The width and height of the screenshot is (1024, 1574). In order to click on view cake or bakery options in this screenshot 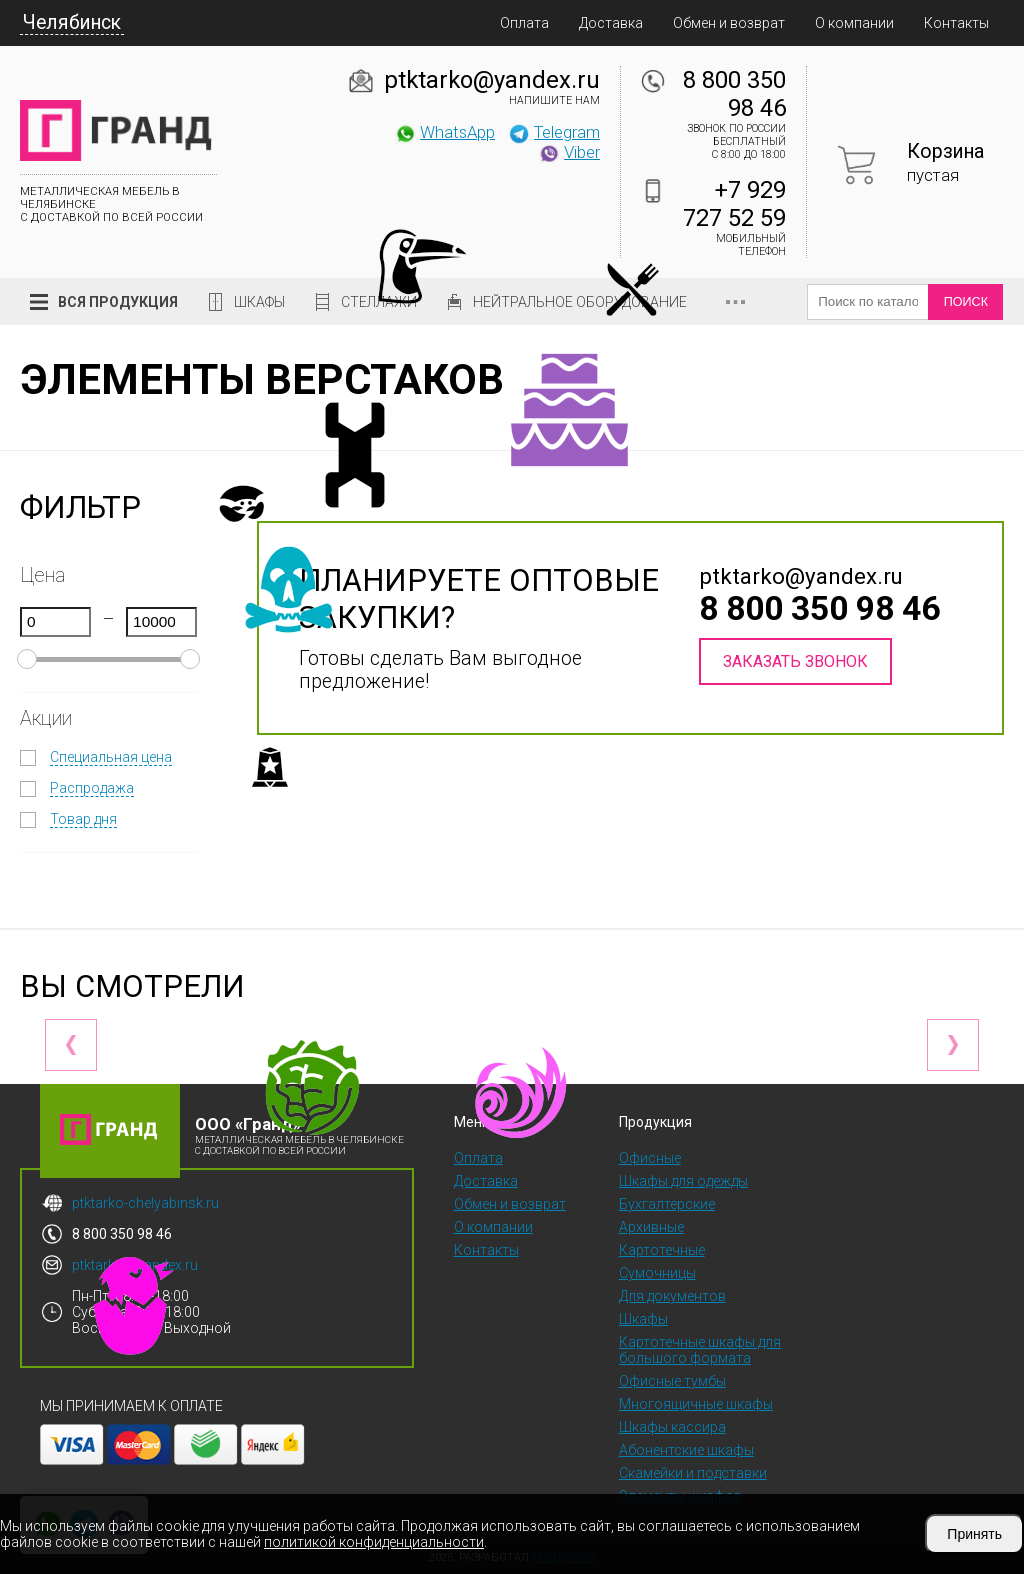, I will do `click(569, 403)`.